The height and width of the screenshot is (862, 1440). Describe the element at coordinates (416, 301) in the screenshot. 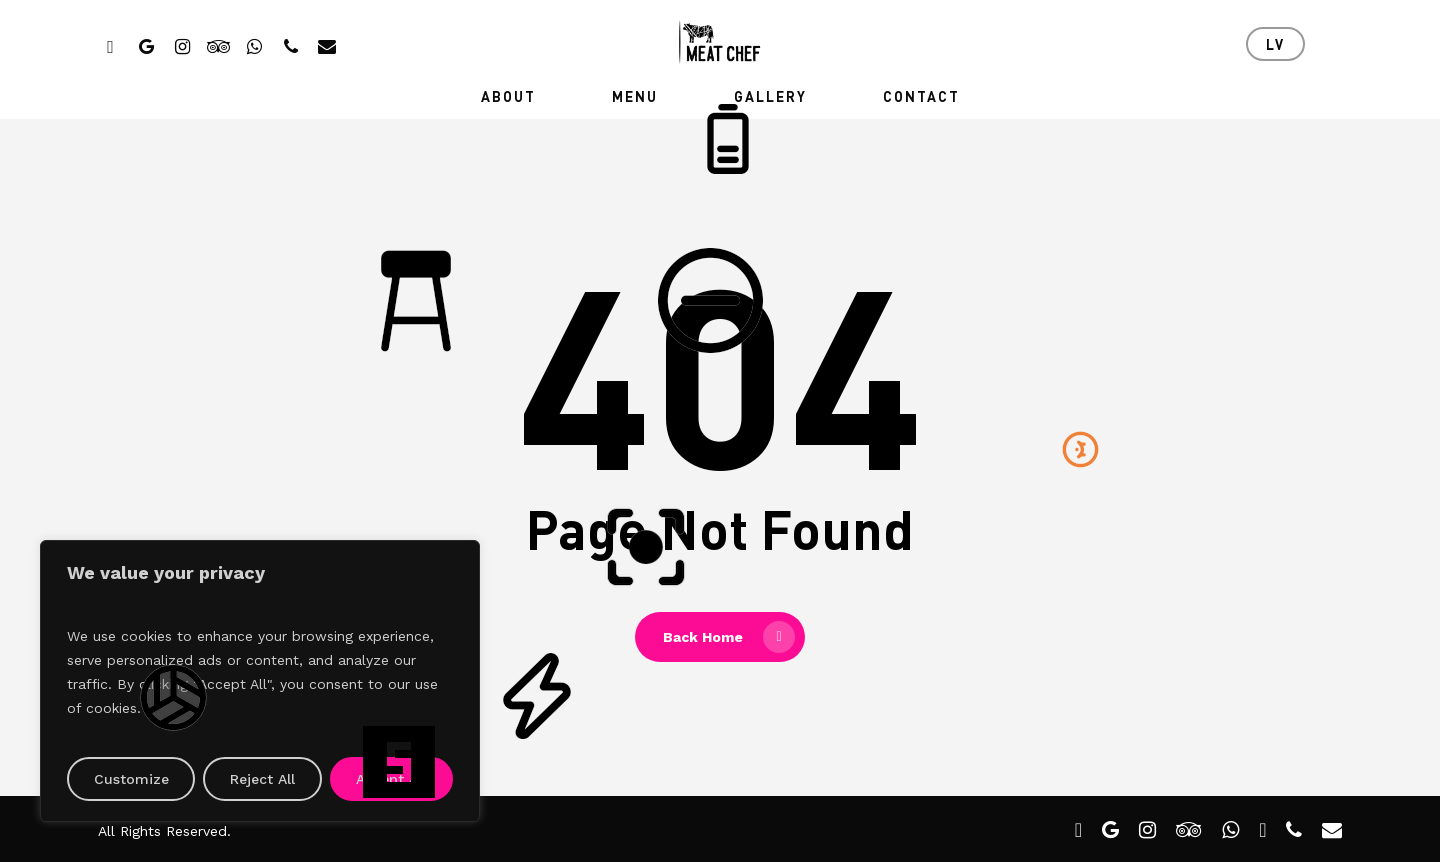

I see `furniture item in a home decor or interior design app` at that location.